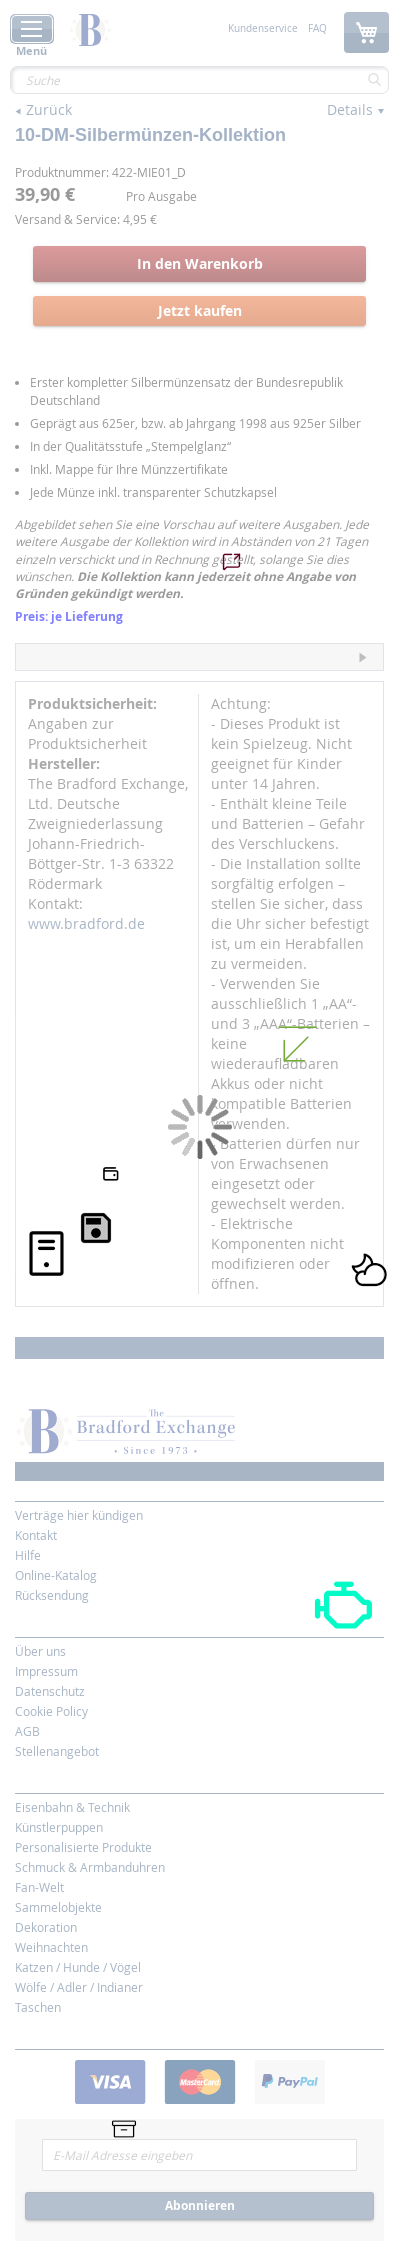  I want to click on check engine or vehicle diagnostics, so click(343, 1606).